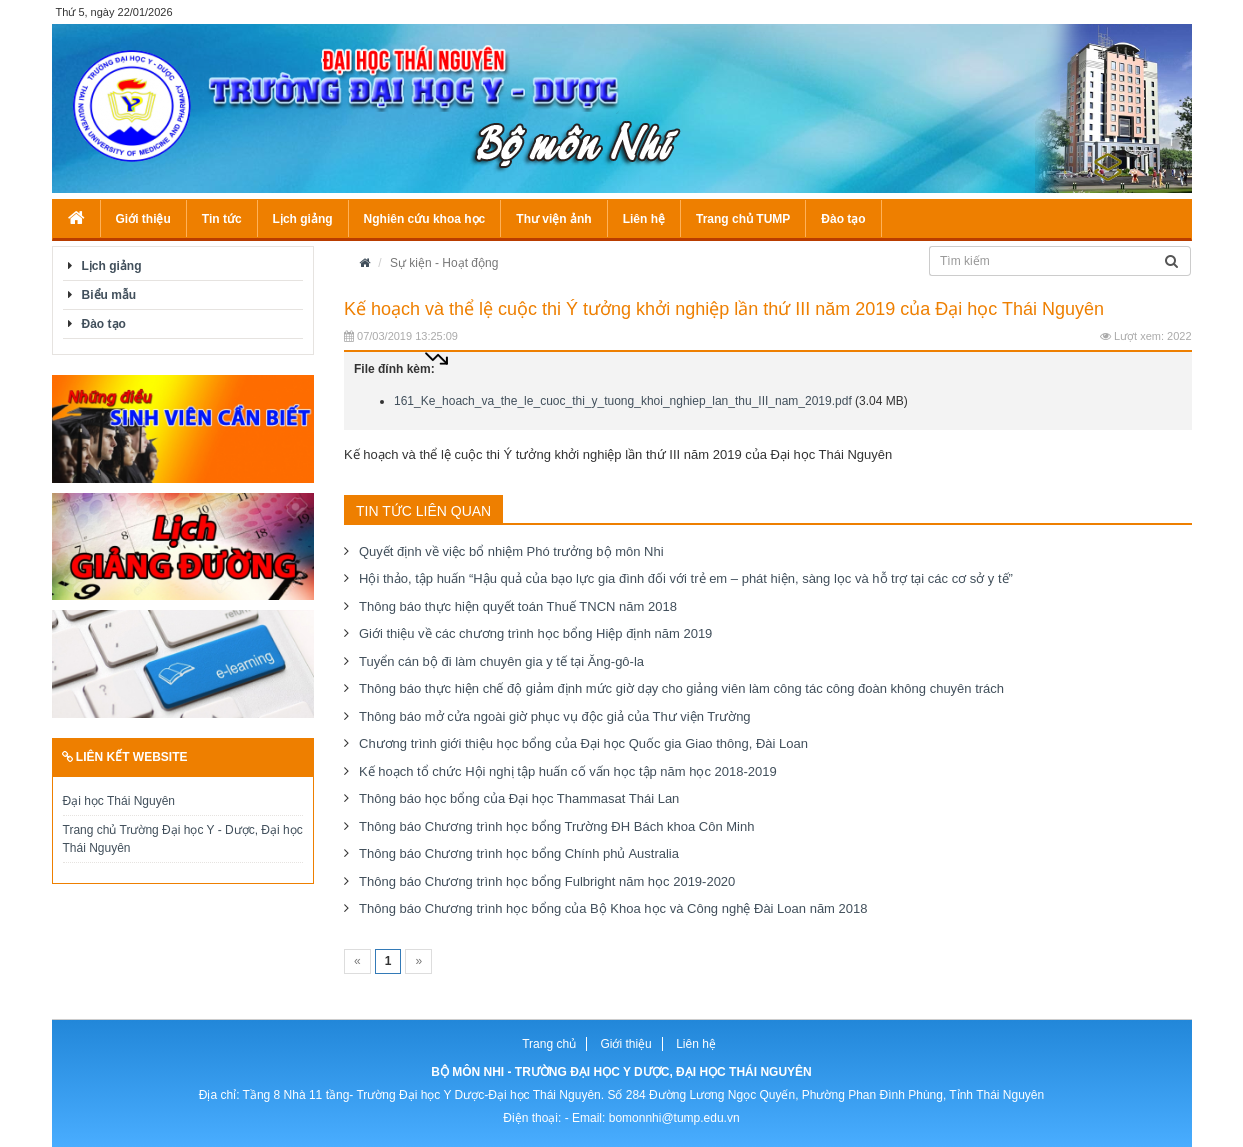 The height and width of the screenshot is (1147, 1243). What do you see at coordinates (1108, 167) in the screenshot?
I see `view or manage layers` at bounding box center [1108, 167].